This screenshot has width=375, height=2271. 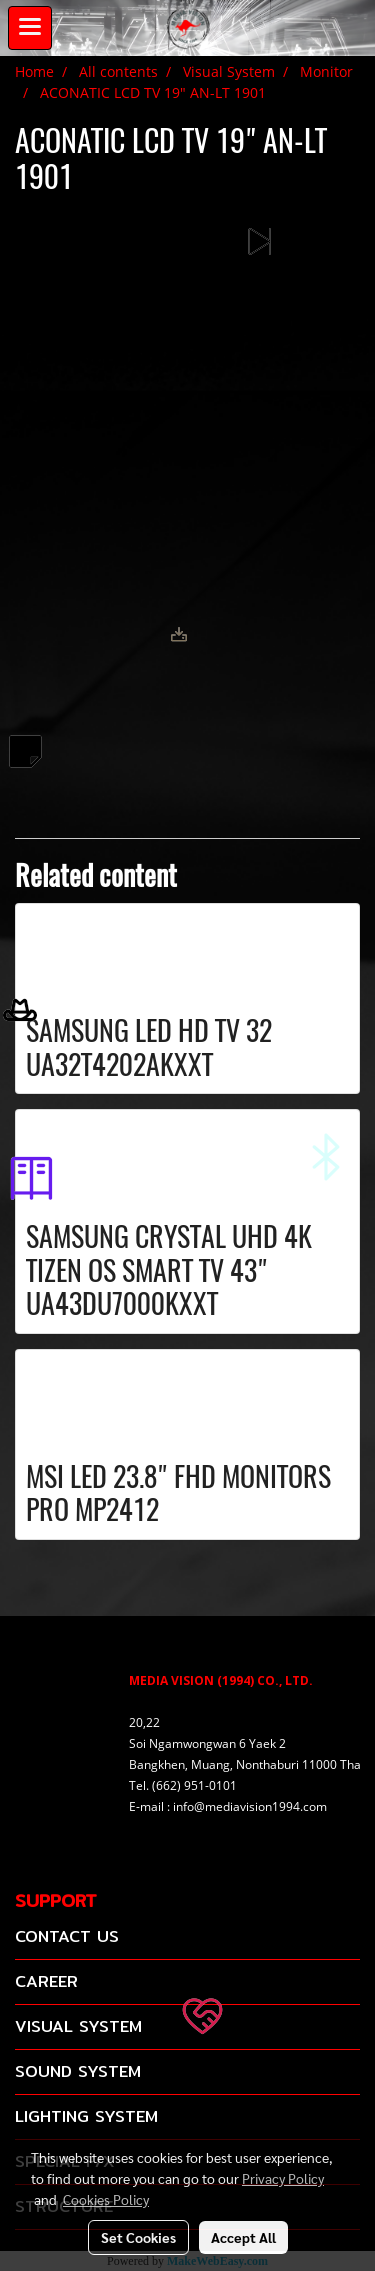 I want to click on create a new note, so click(x=25, y=751).